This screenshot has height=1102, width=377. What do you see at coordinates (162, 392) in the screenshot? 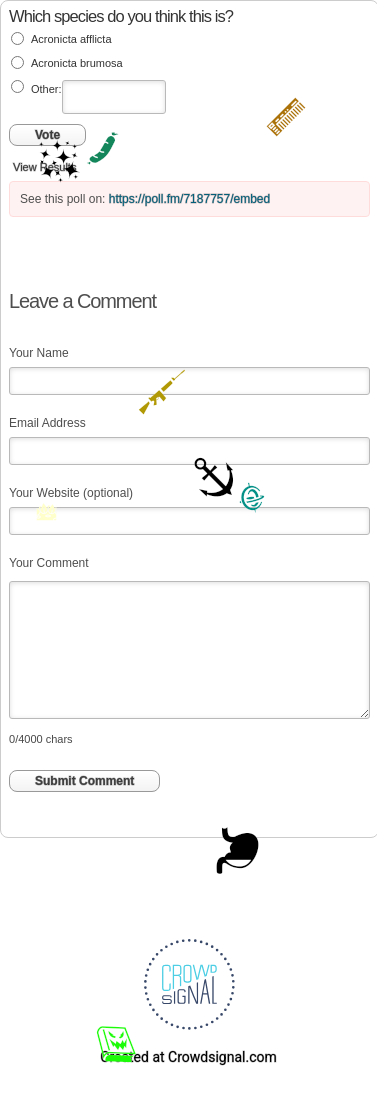
I see `select the FN FAL rifle weapon` at bounding box center [162, 392].